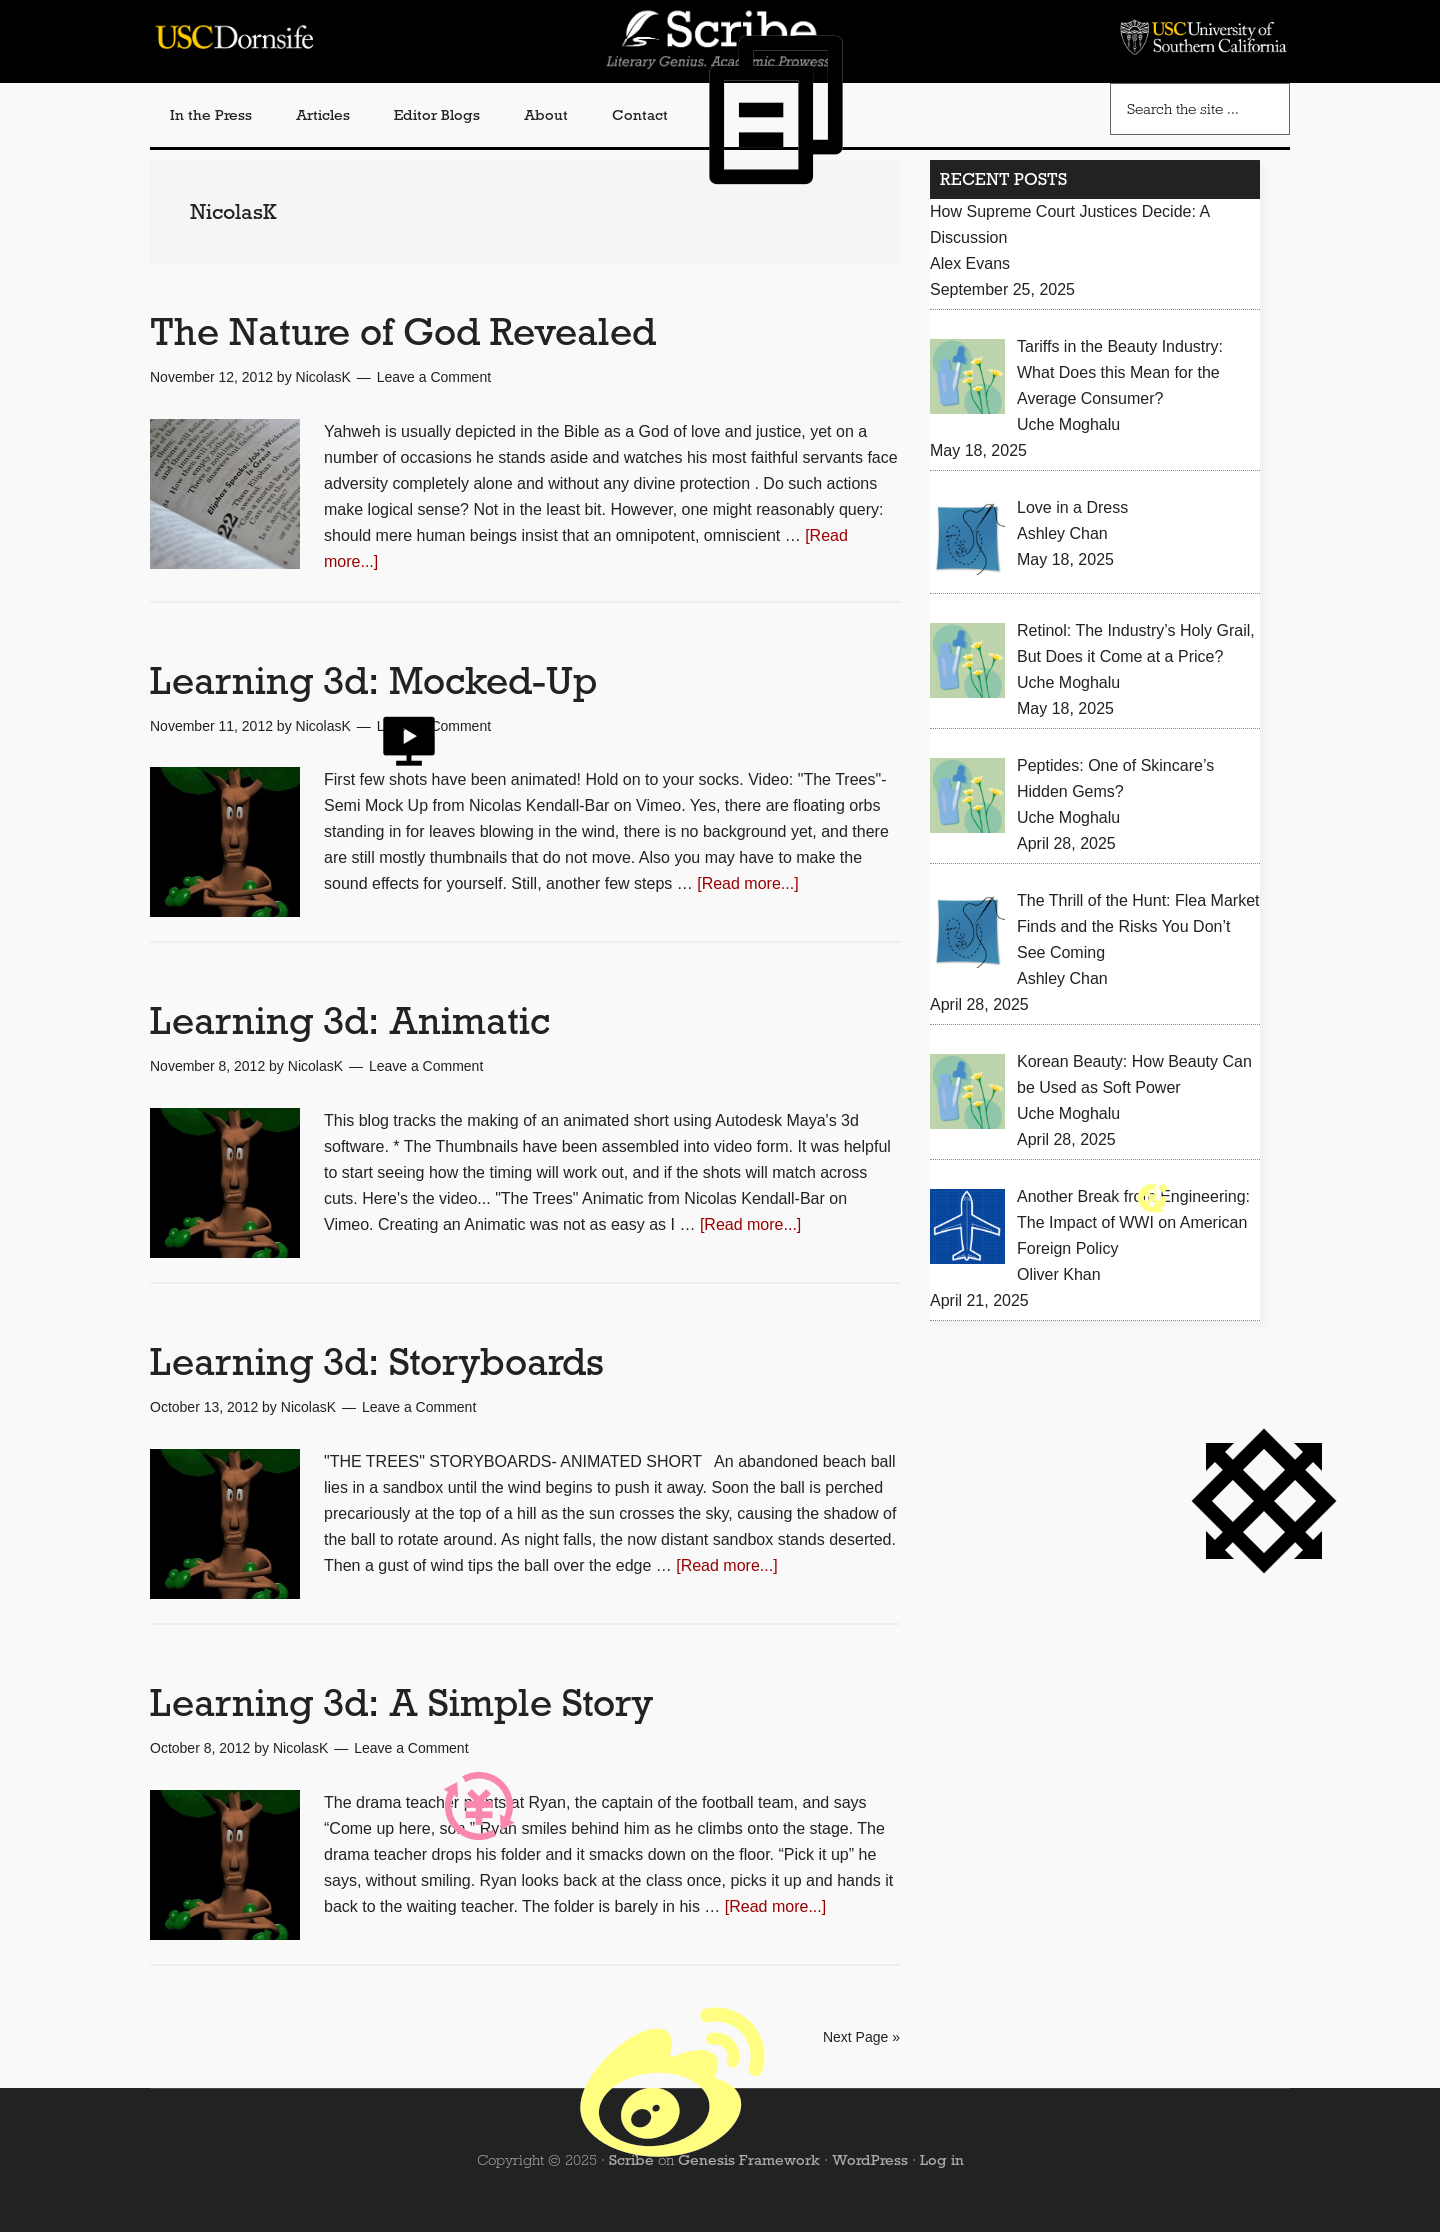 Image resolution: width=1440 pixels, height=2232 pixels. Describe the element at coordinates (672, 2084) in the screenshot. I see `open Weibo app` at that location.